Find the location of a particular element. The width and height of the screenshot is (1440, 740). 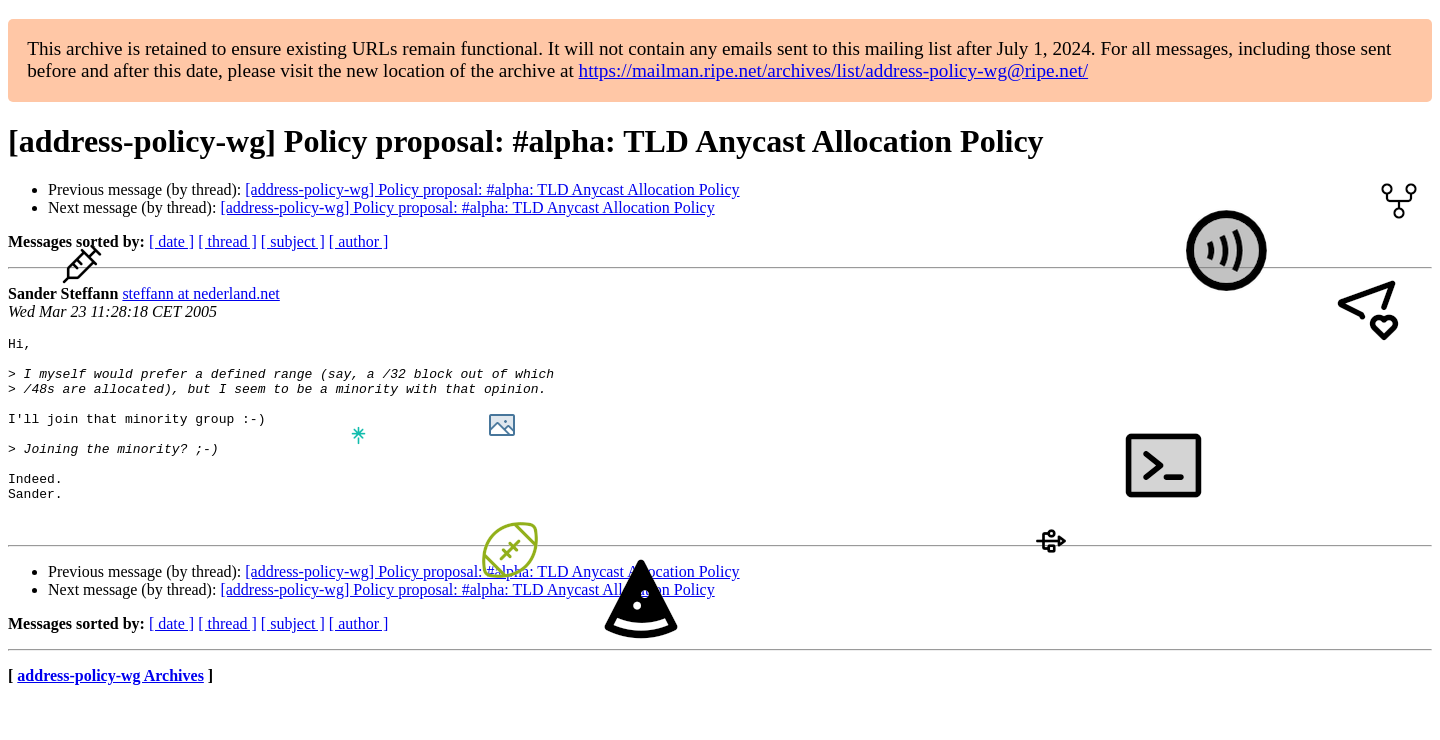

tap to pay with contactless payment is located at coordinates (1226, 250).